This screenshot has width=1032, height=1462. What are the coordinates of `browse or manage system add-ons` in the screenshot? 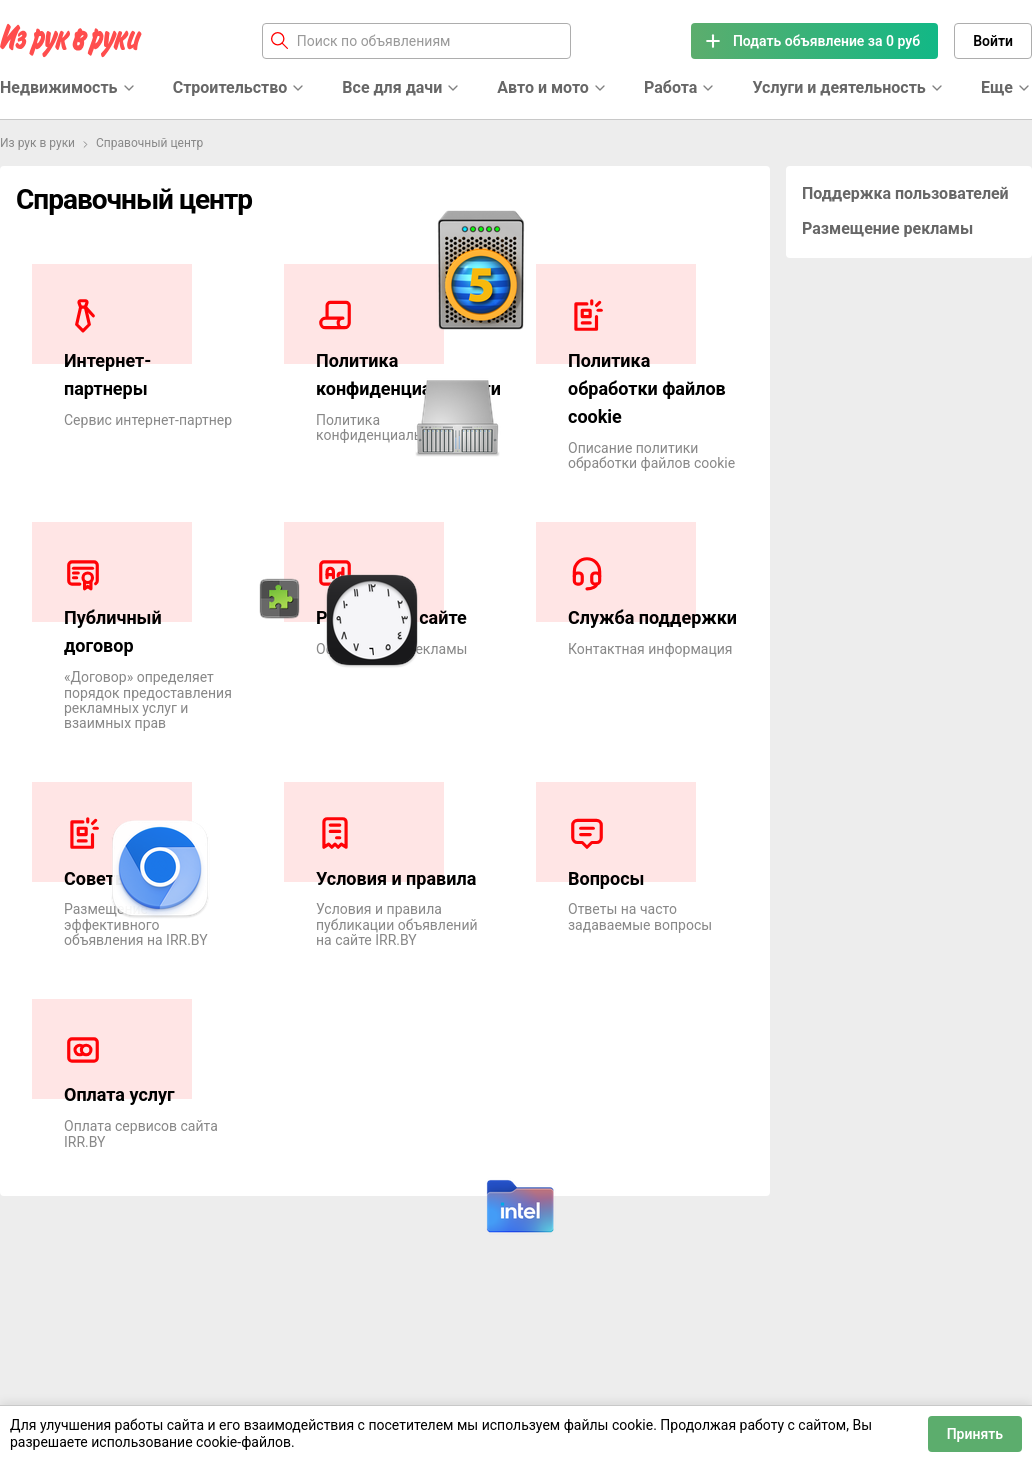 It's located at (279, 598).